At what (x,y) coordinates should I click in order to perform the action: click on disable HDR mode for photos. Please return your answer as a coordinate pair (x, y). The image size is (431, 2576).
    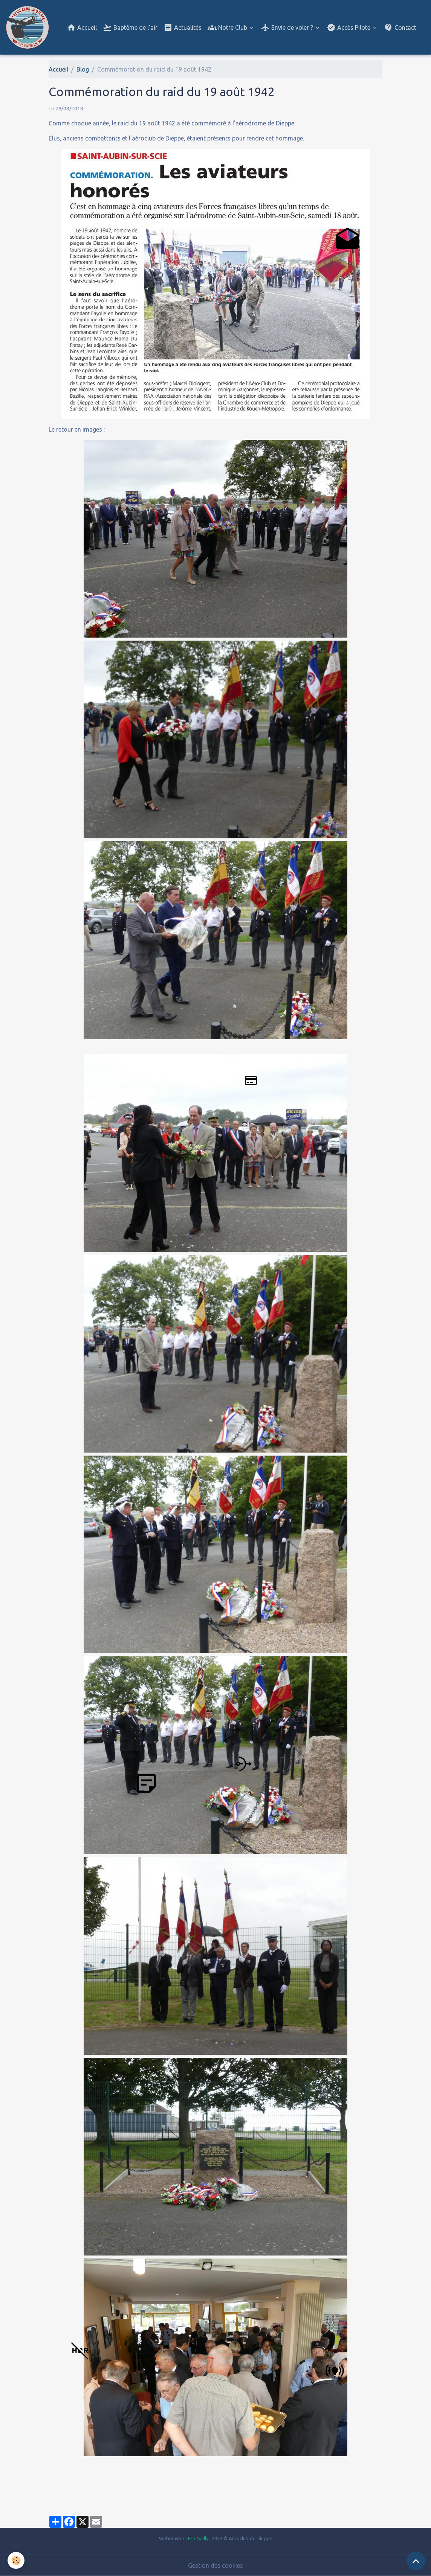
    Looking at the image, I should click on (80, 2350).